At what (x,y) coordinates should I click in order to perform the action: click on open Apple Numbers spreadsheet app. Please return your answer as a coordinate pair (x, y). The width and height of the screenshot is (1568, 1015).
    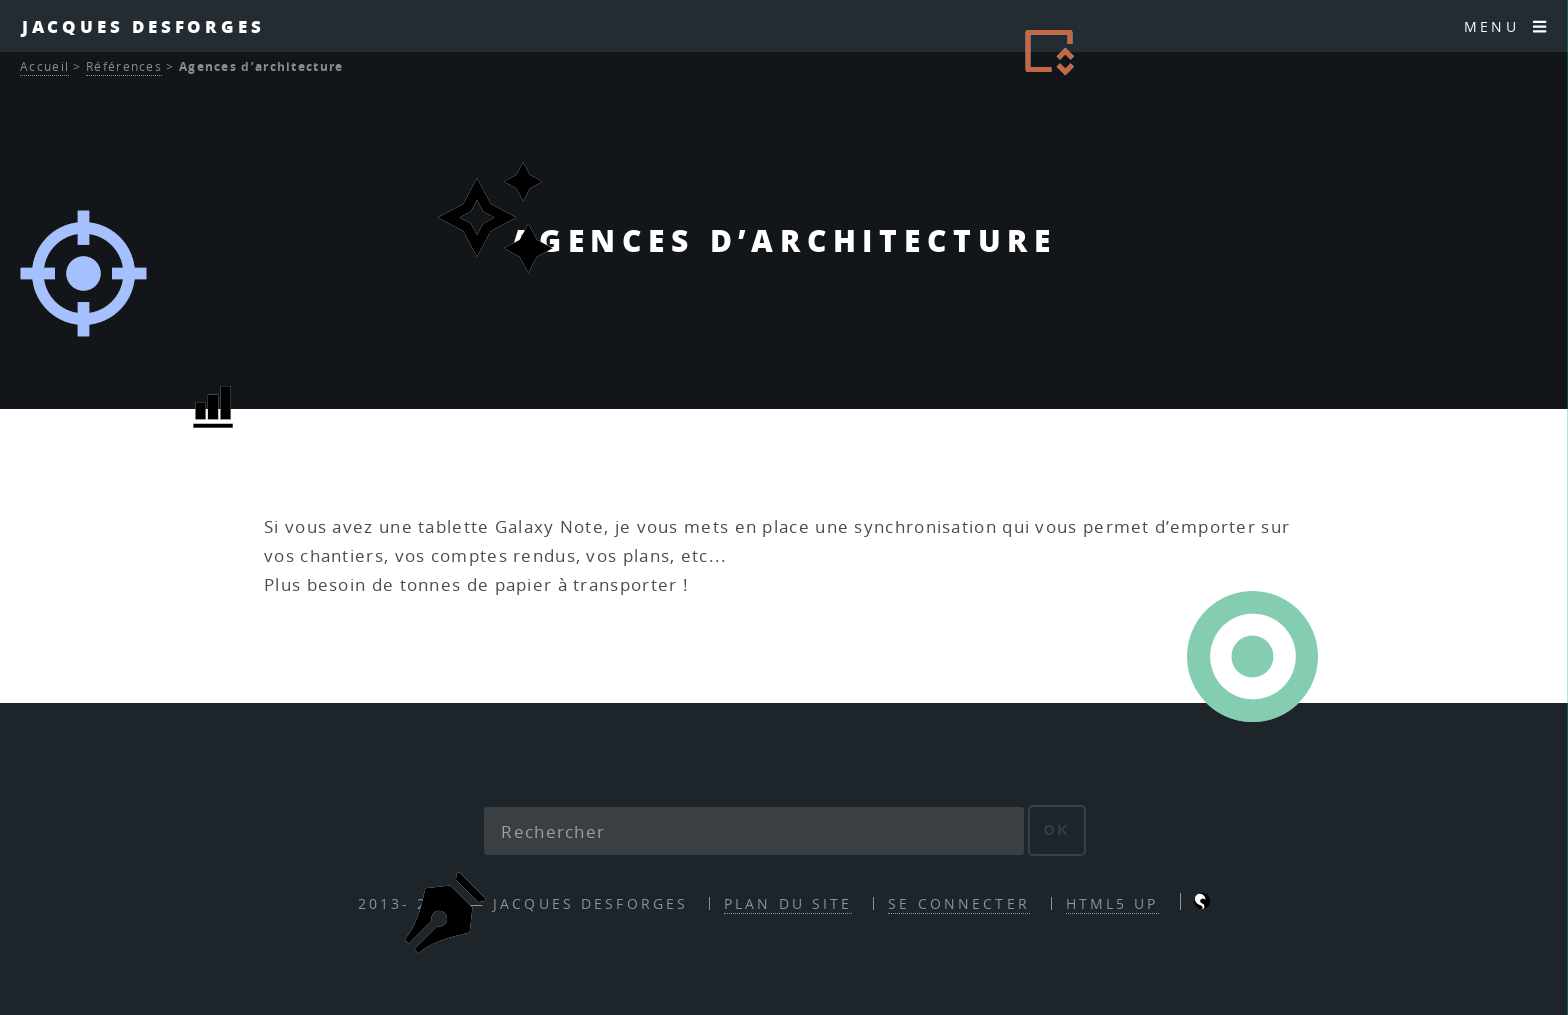
    Looking at the image, I should click on (212, 407).